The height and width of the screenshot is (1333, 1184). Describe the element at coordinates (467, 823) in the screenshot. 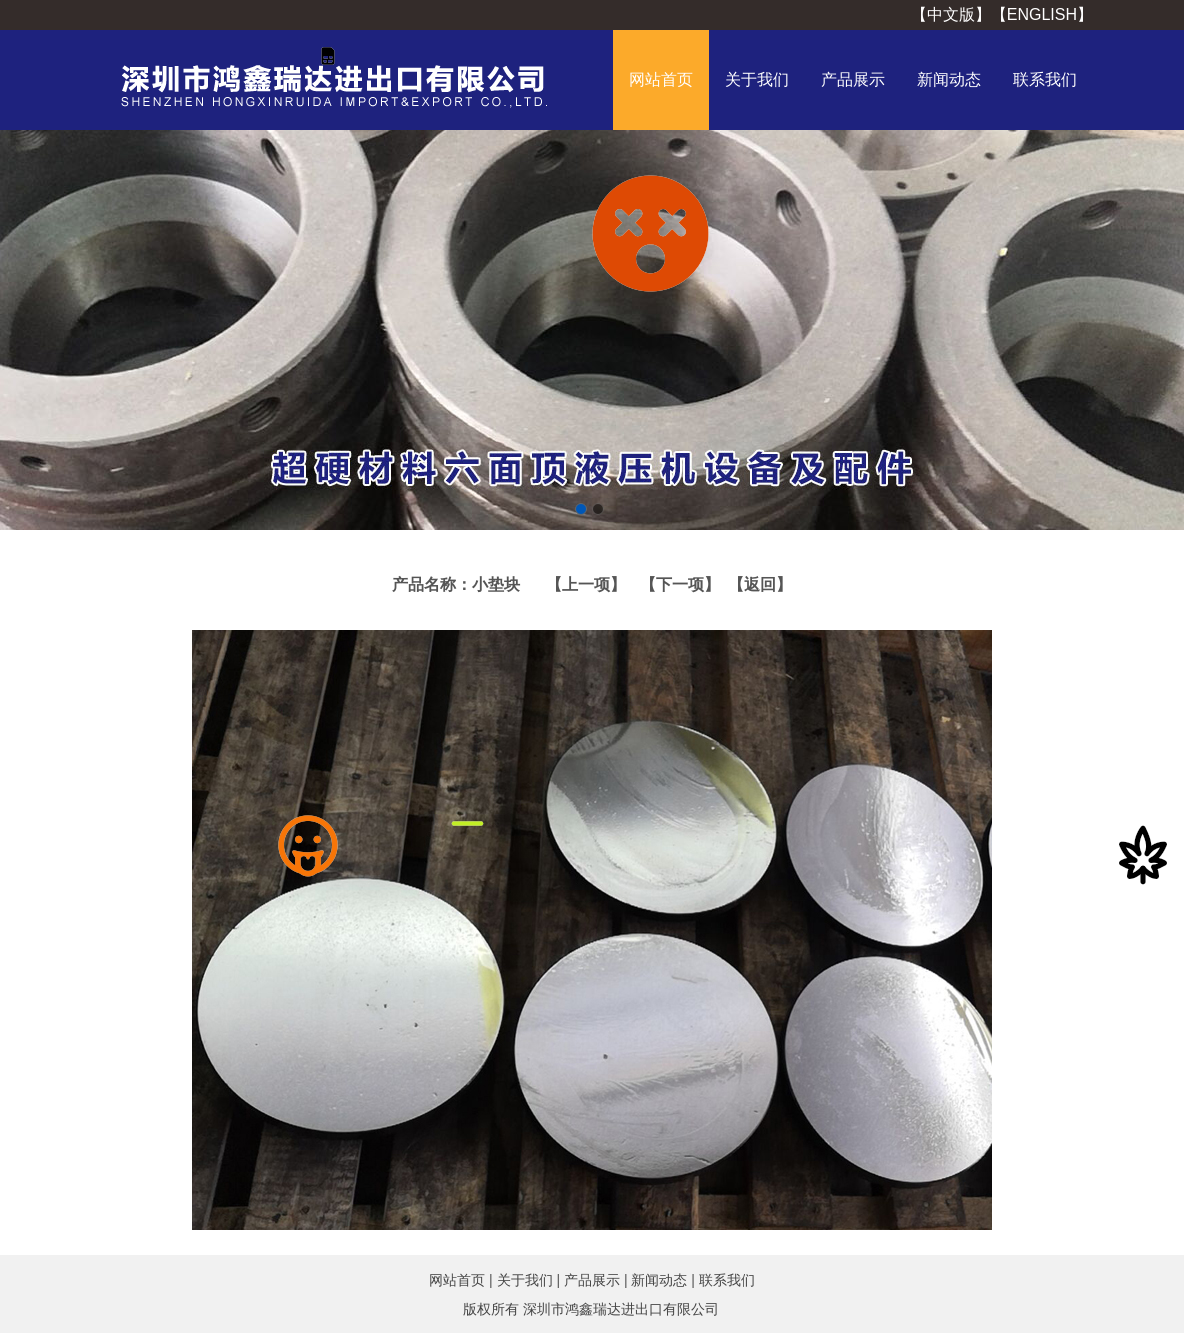

I see `remove an item from a list or cart` at that location.